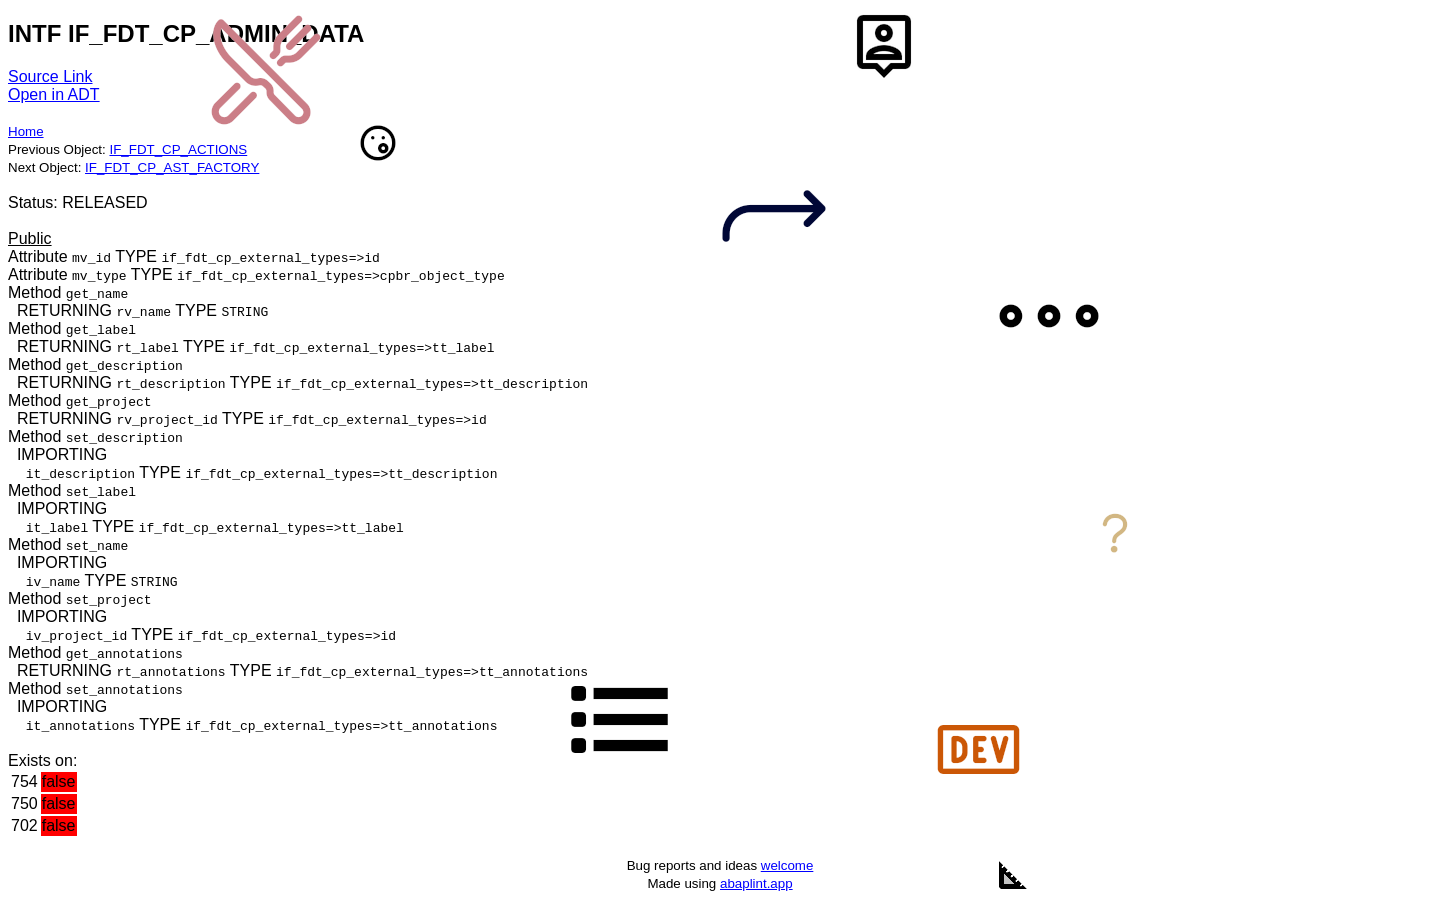  What do you see at coordinates (1049, 316) in the screenshot?
I see `access more options or actions` at bounding box center [1049, 316].